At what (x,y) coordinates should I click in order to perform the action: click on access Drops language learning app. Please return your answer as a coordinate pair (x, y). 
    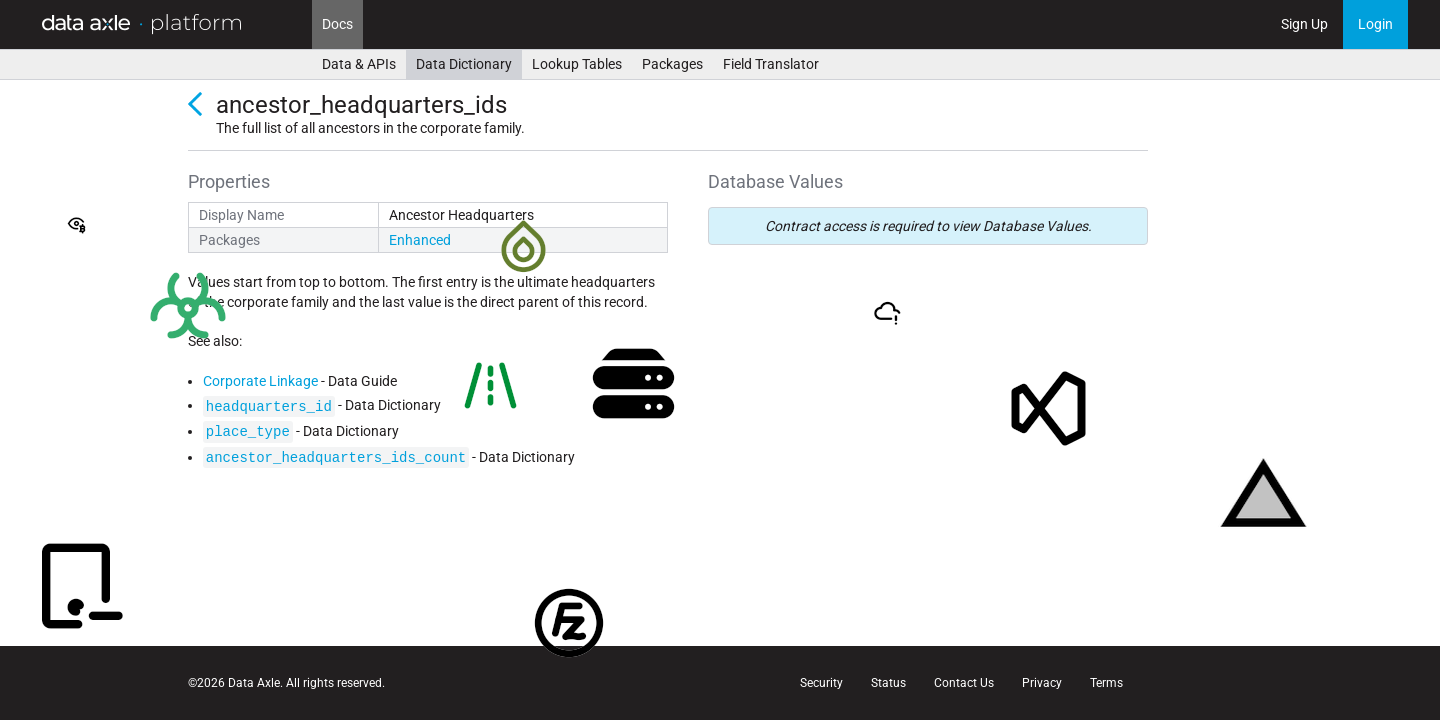
    Looking at the image, I should click on (523, 247).